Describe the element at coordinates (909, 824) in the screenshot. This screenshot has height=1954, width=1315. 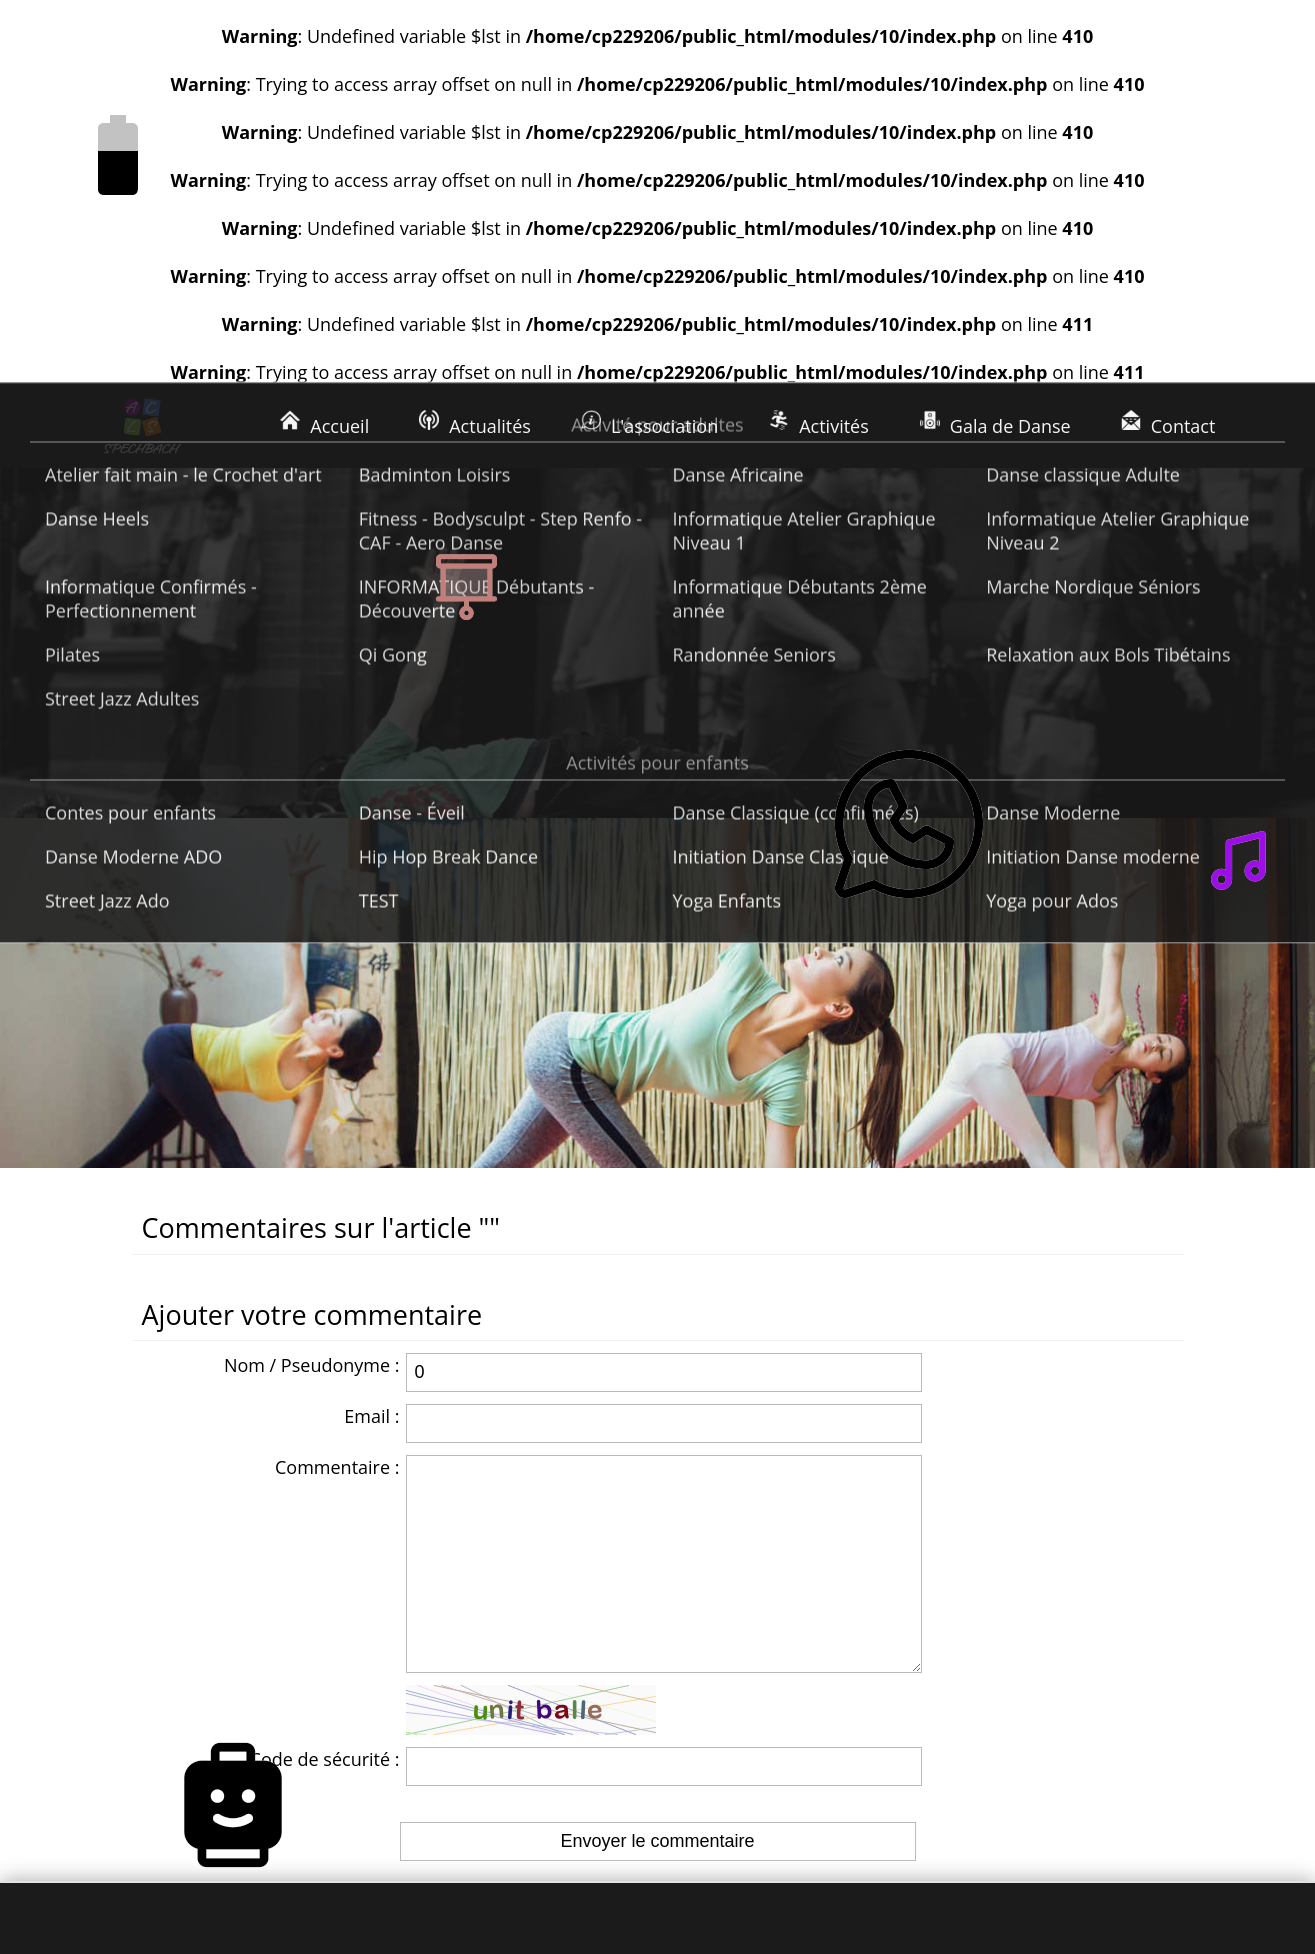
I see `open WhatsApp messaging app` at that location.